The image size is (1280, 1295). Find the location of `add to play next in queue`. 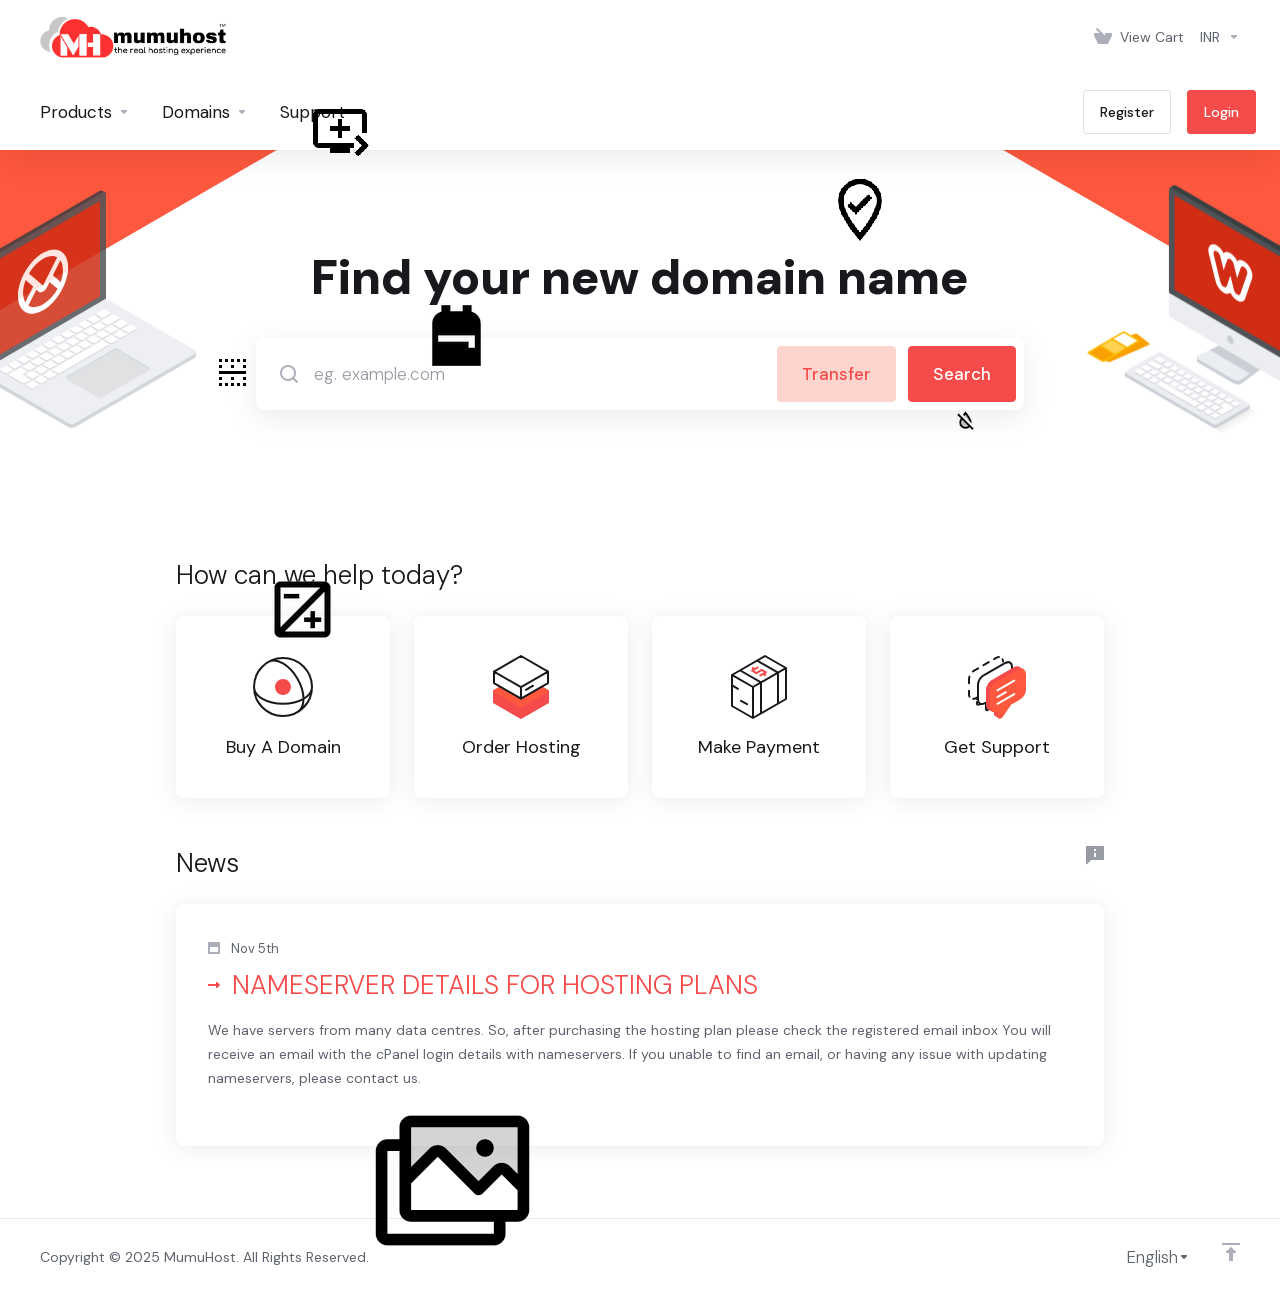

add to play next in queue is located at coordinates (340, 131).